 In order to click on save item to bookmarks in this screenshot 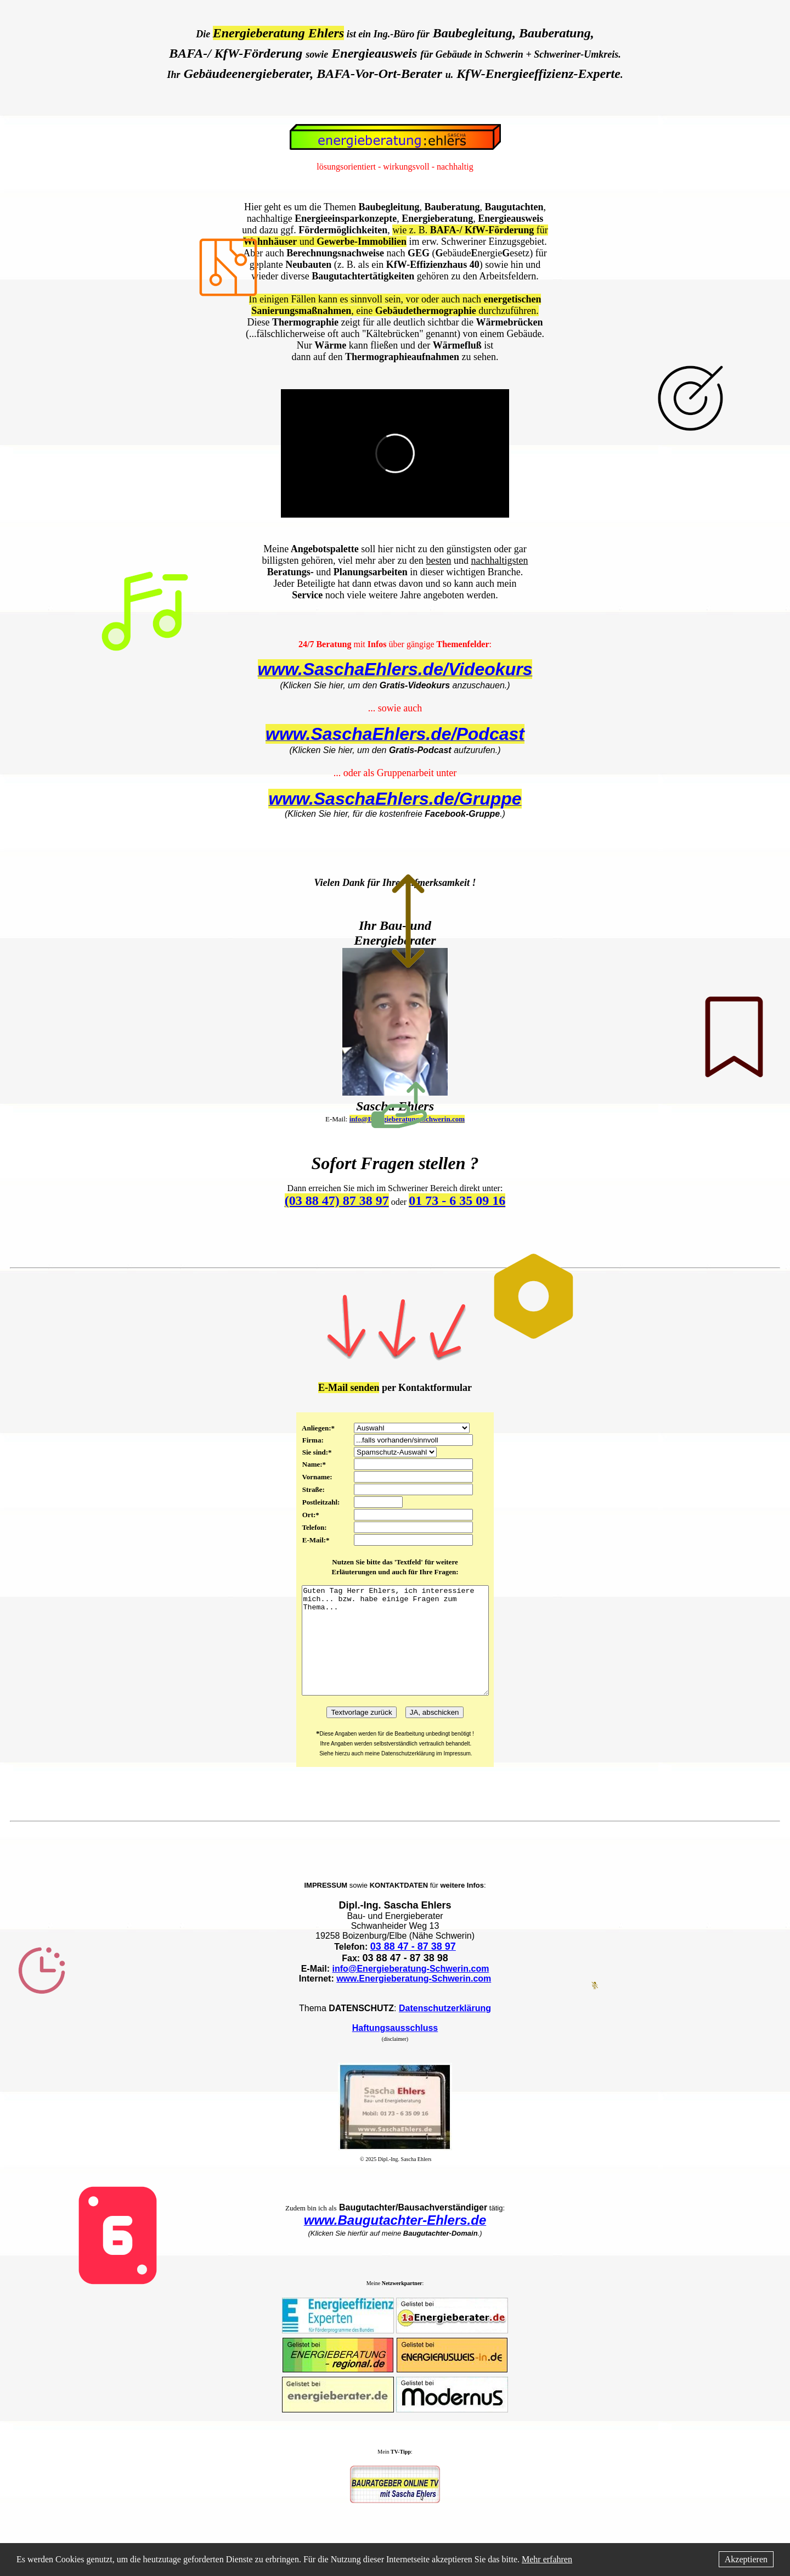, I will do `click(734, 1035)`.